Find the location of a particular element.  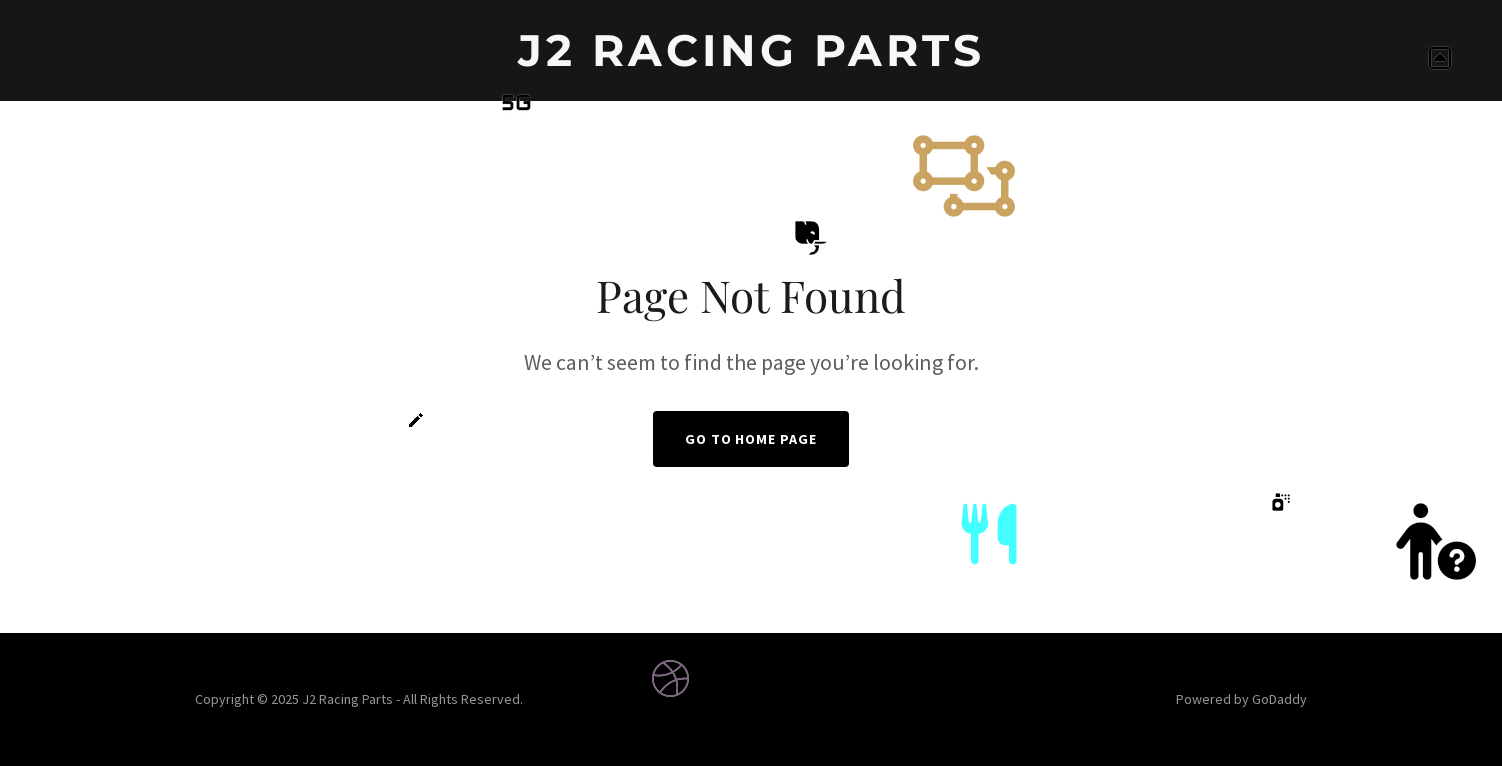

ungroup selected objects is located at coordinates (964, 176).